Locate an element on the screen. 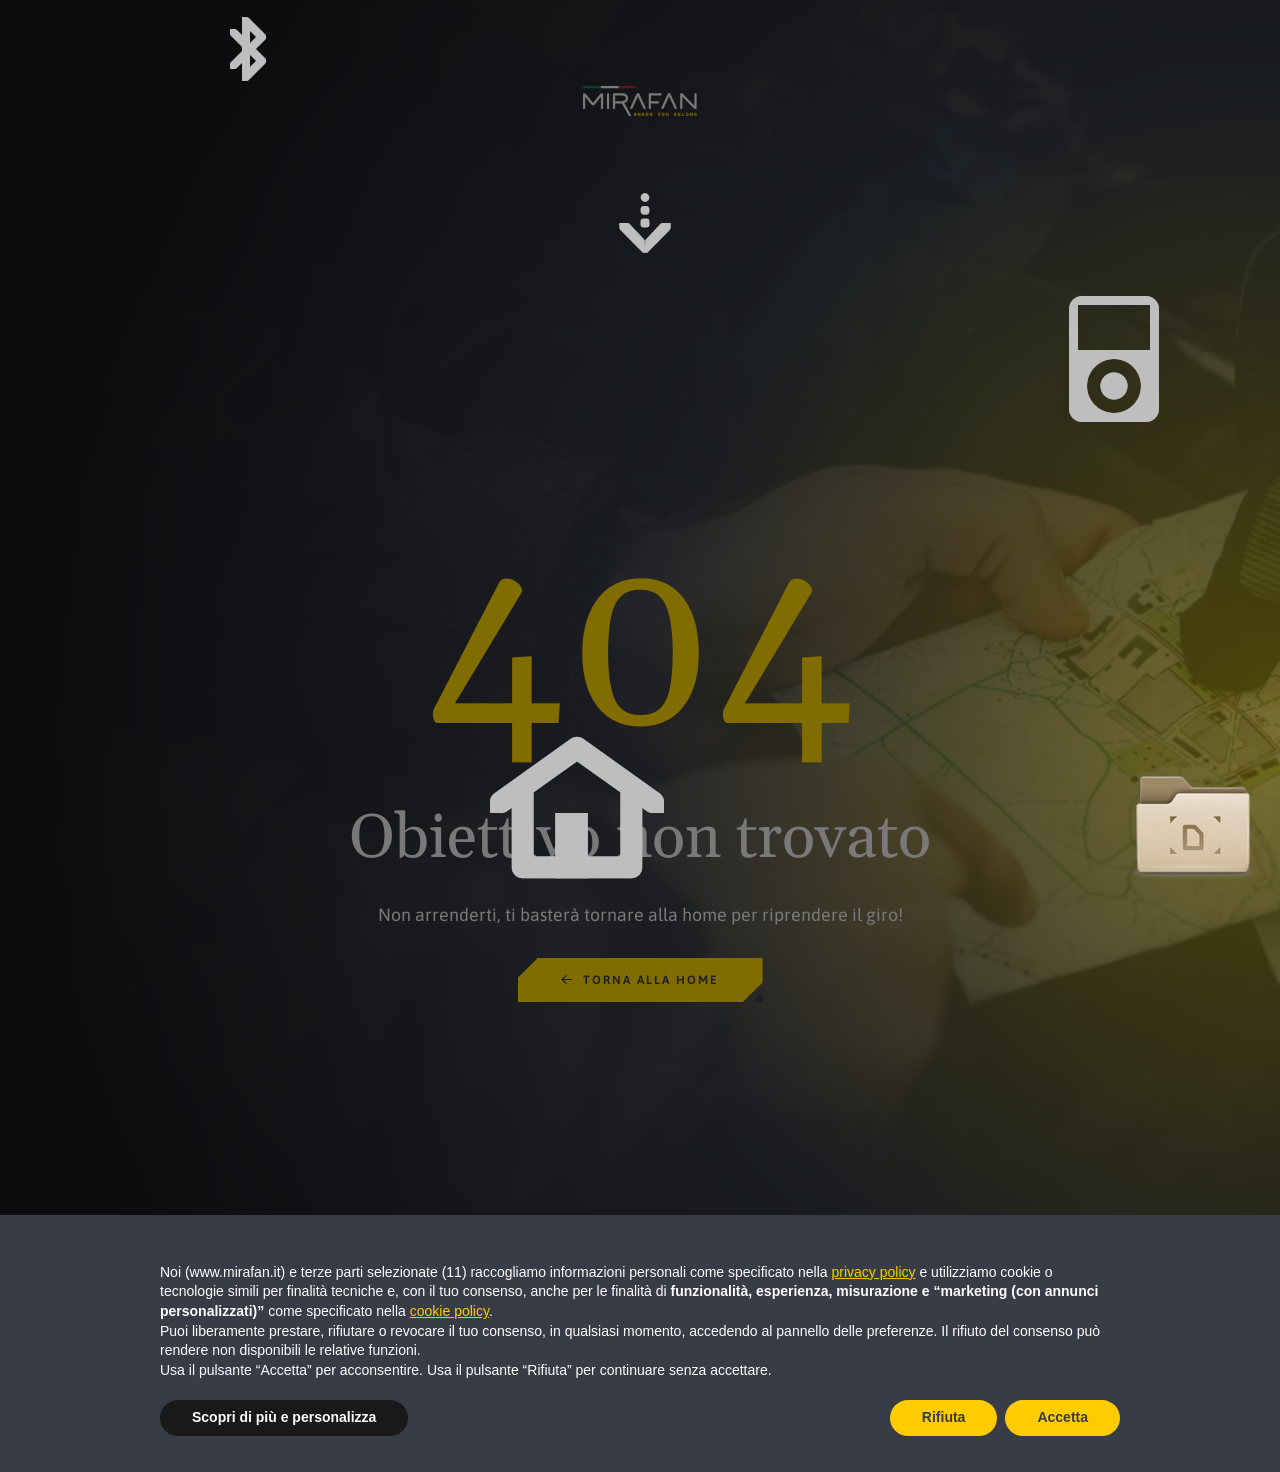 This screenshot has width=1280, height=1472. access media player device is located at coordinates (1114, 359).